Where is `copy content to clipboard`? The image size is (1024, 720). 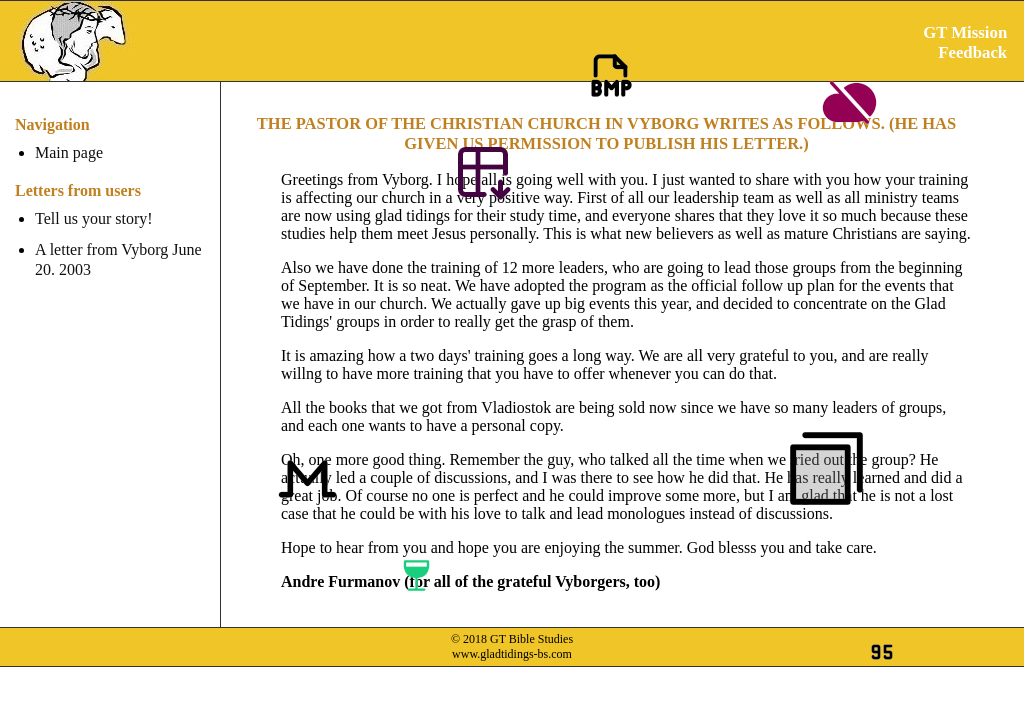
copy content to clipboard is located at coordinates (826, 468).